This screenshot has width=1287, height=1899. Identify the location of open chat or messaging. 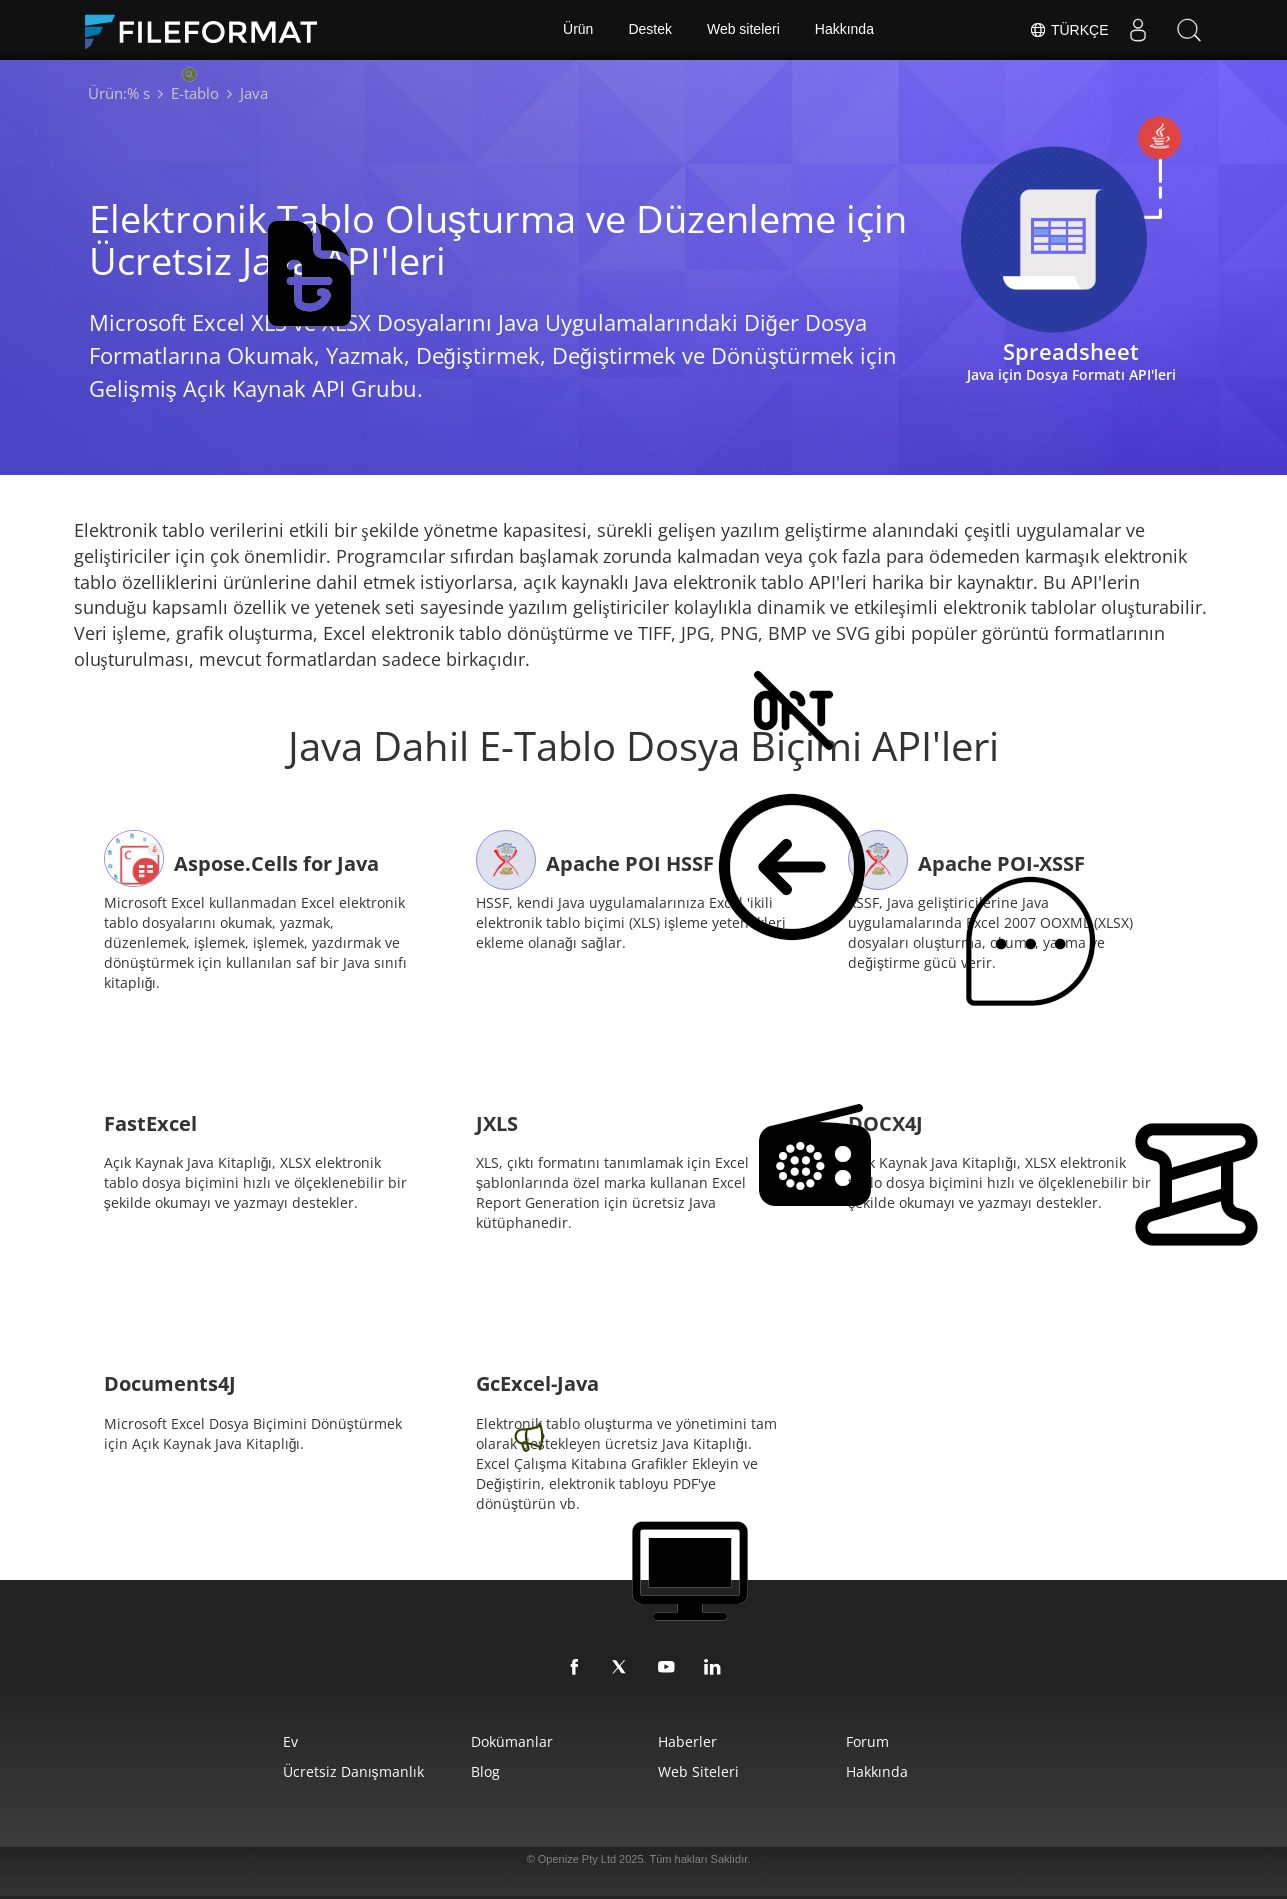
(1028, 944).